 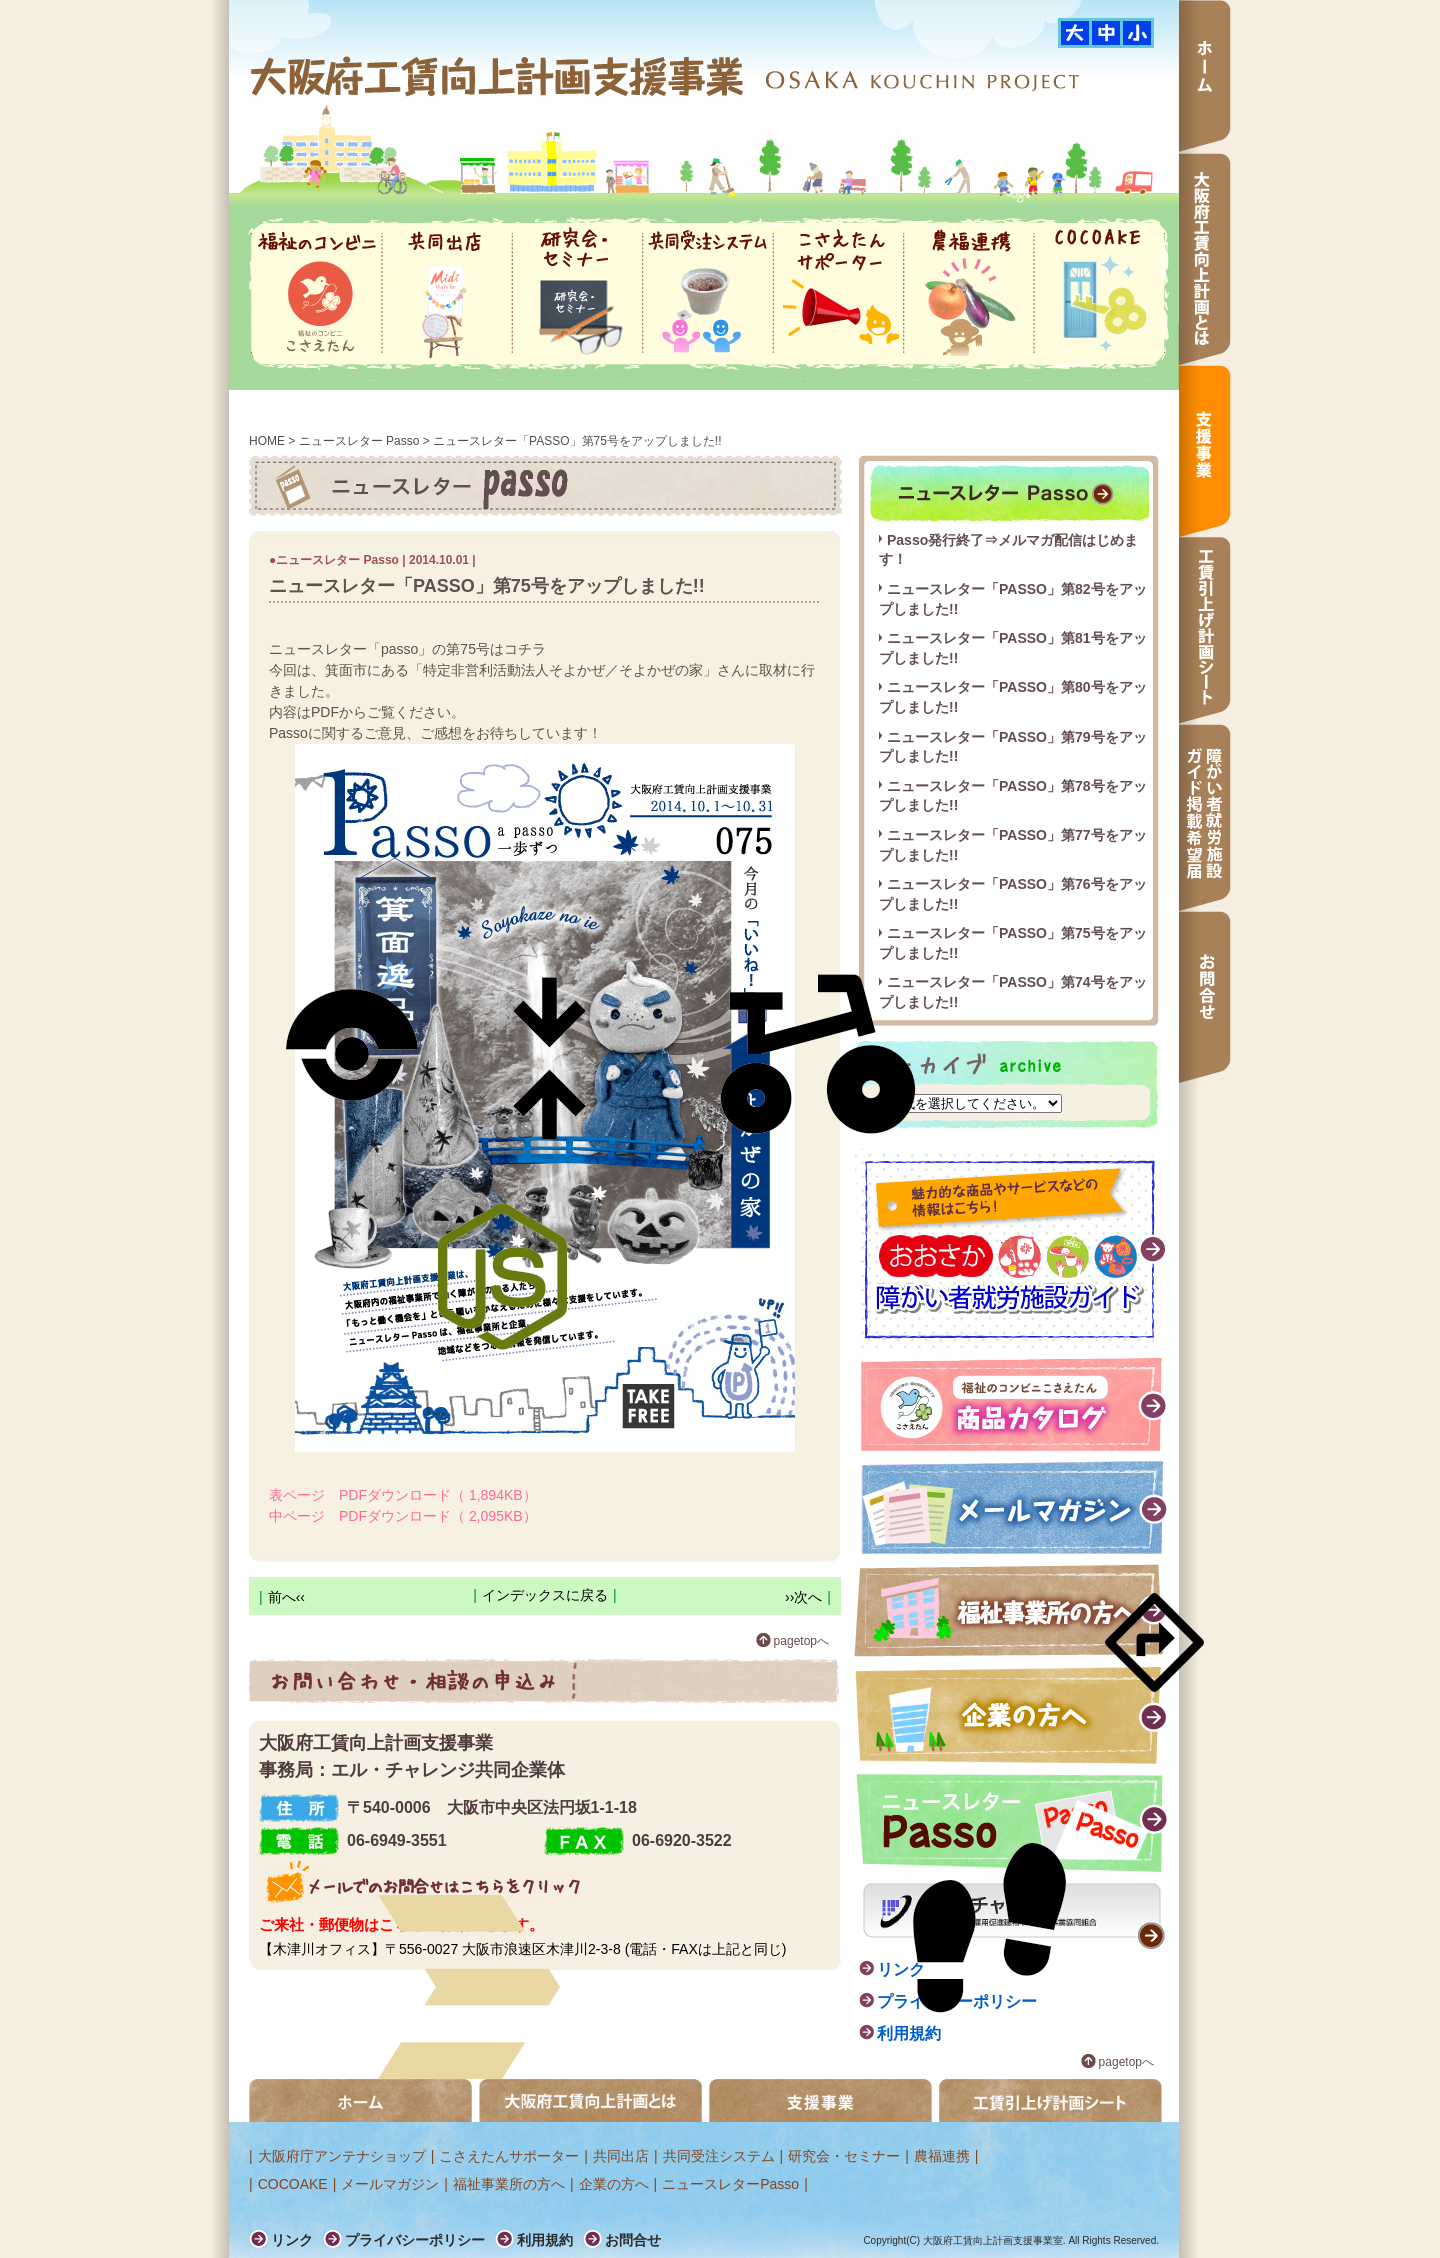 What do you see at coordinates (469, 1987) in the screenshot?
I see `Rundeck logo` at bounding box center [469, 1987].